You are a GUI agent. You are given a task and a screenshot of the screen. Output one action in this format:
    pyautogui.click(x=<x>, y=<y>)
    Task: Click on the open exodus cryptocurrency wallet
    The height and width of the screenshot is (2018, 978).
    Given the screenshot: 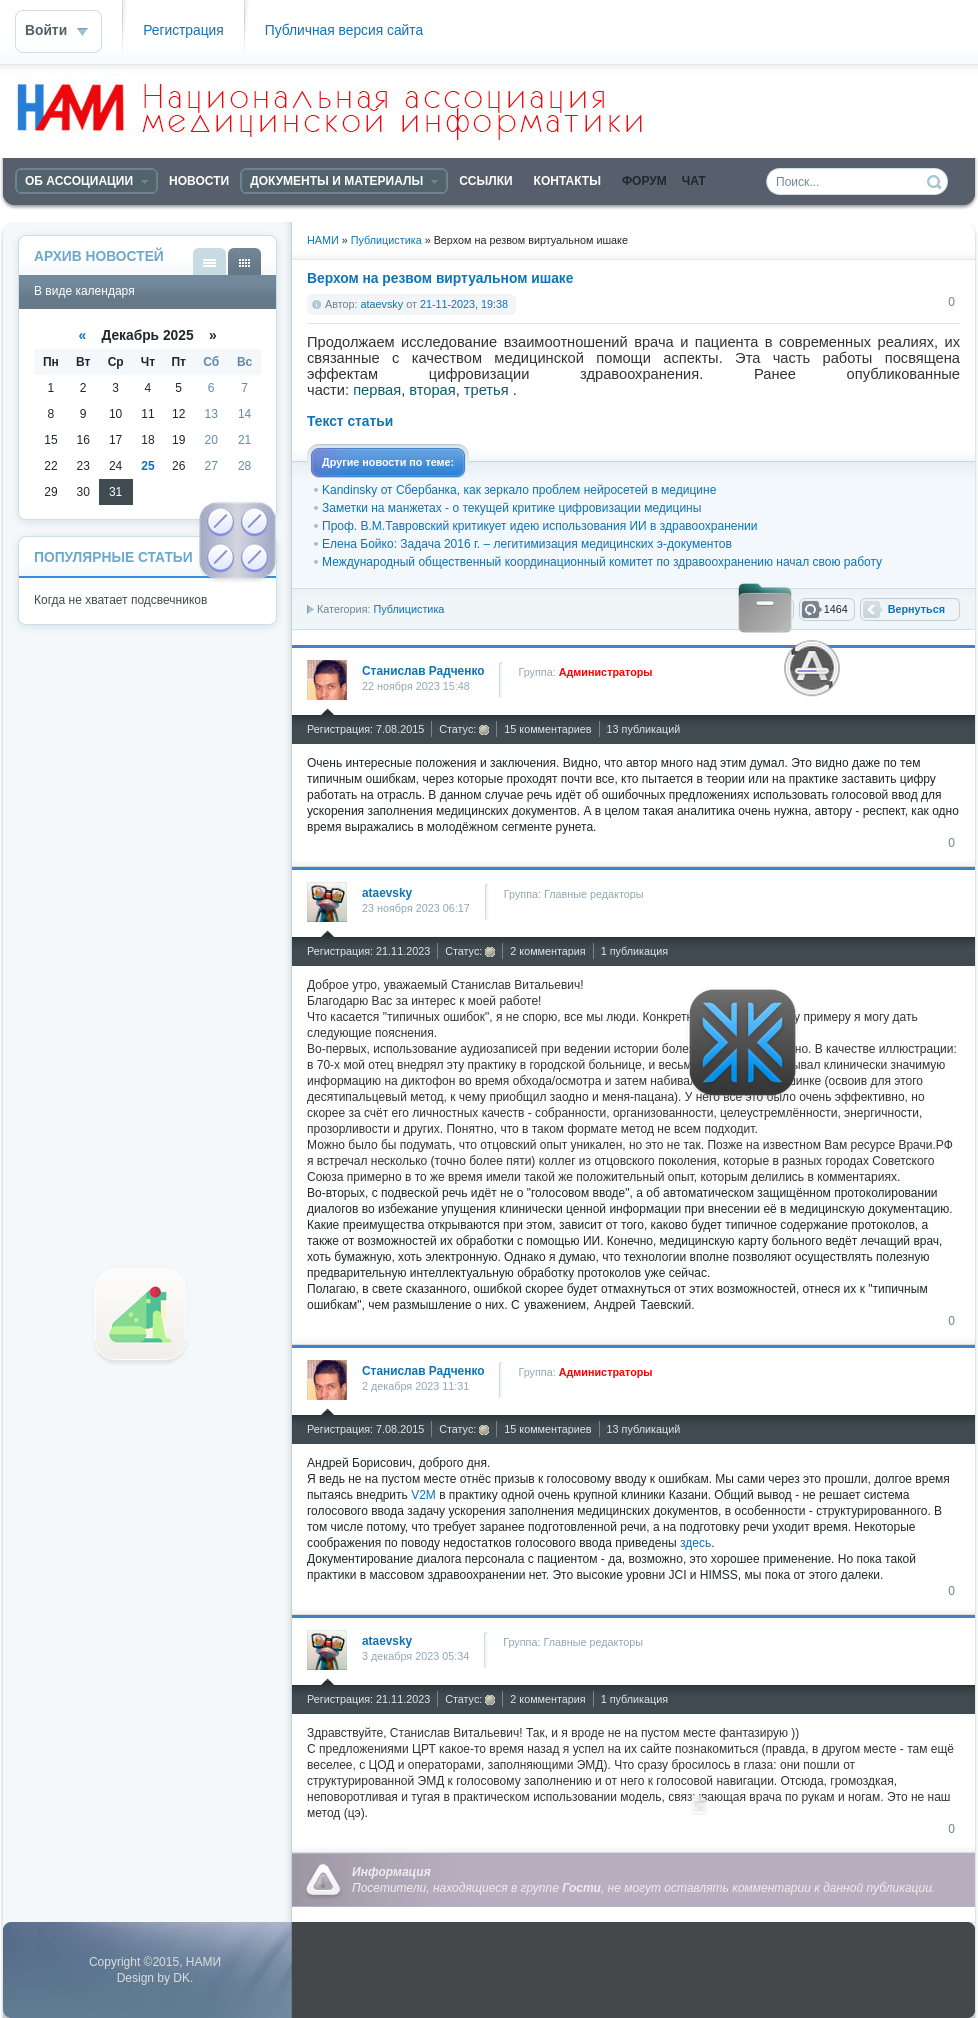 What is the action you would take?
    pyautogui.click(x=742, y=1042)
    